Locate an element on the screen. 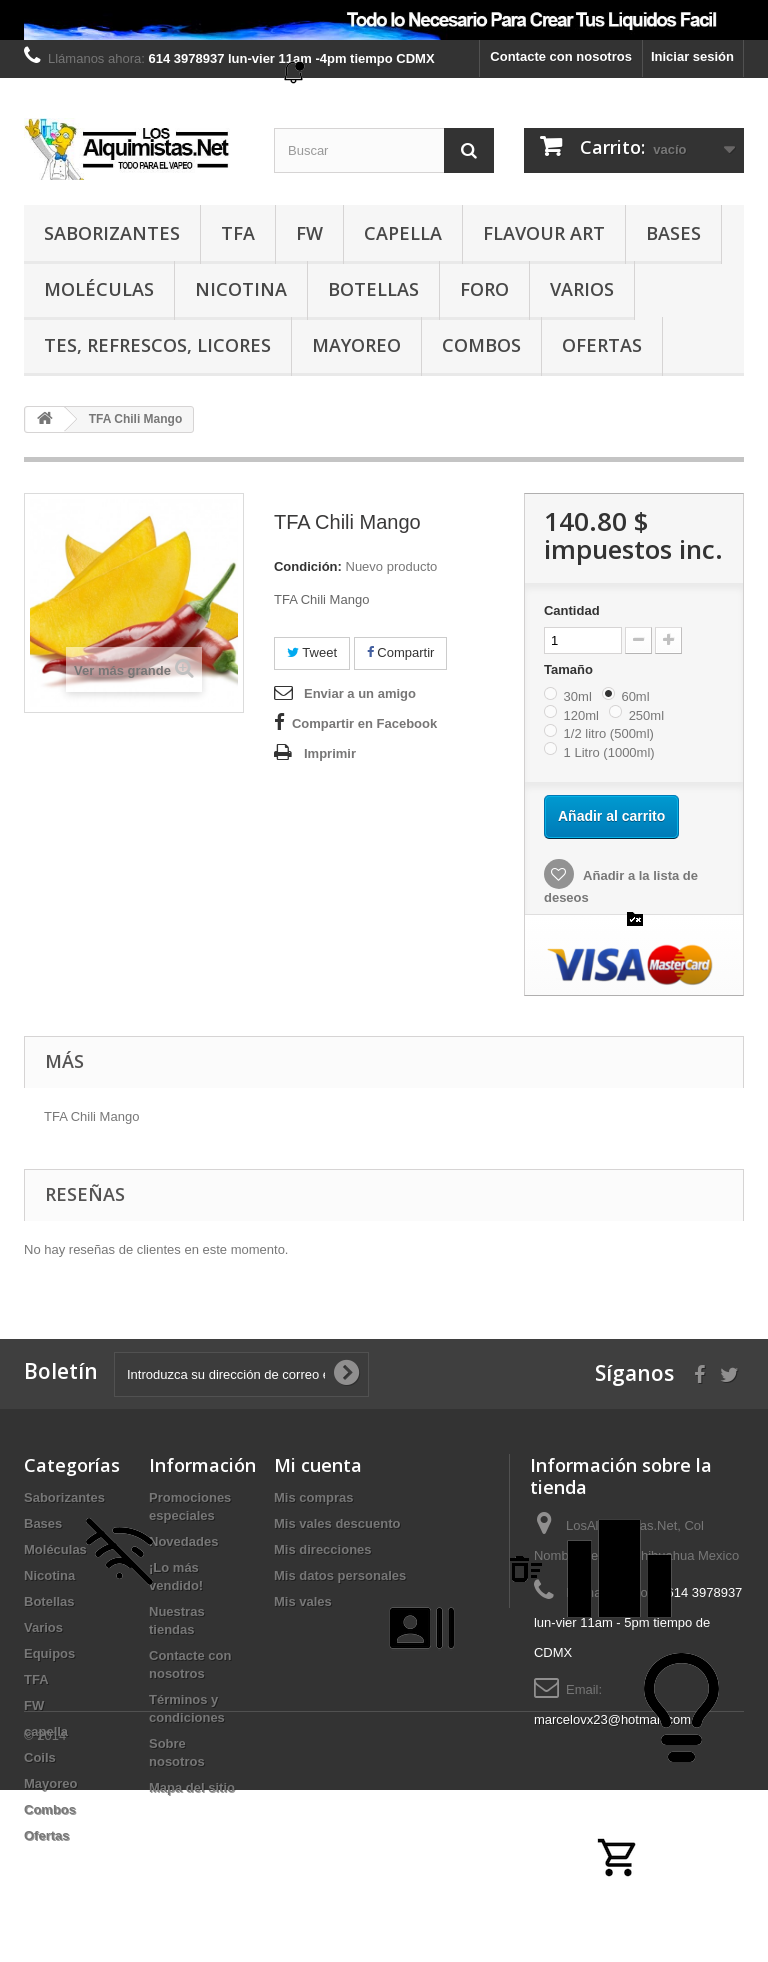 The width and height of the screenshot is (768, 1962). view recently contacted people is located at coordinates (422, 1628).